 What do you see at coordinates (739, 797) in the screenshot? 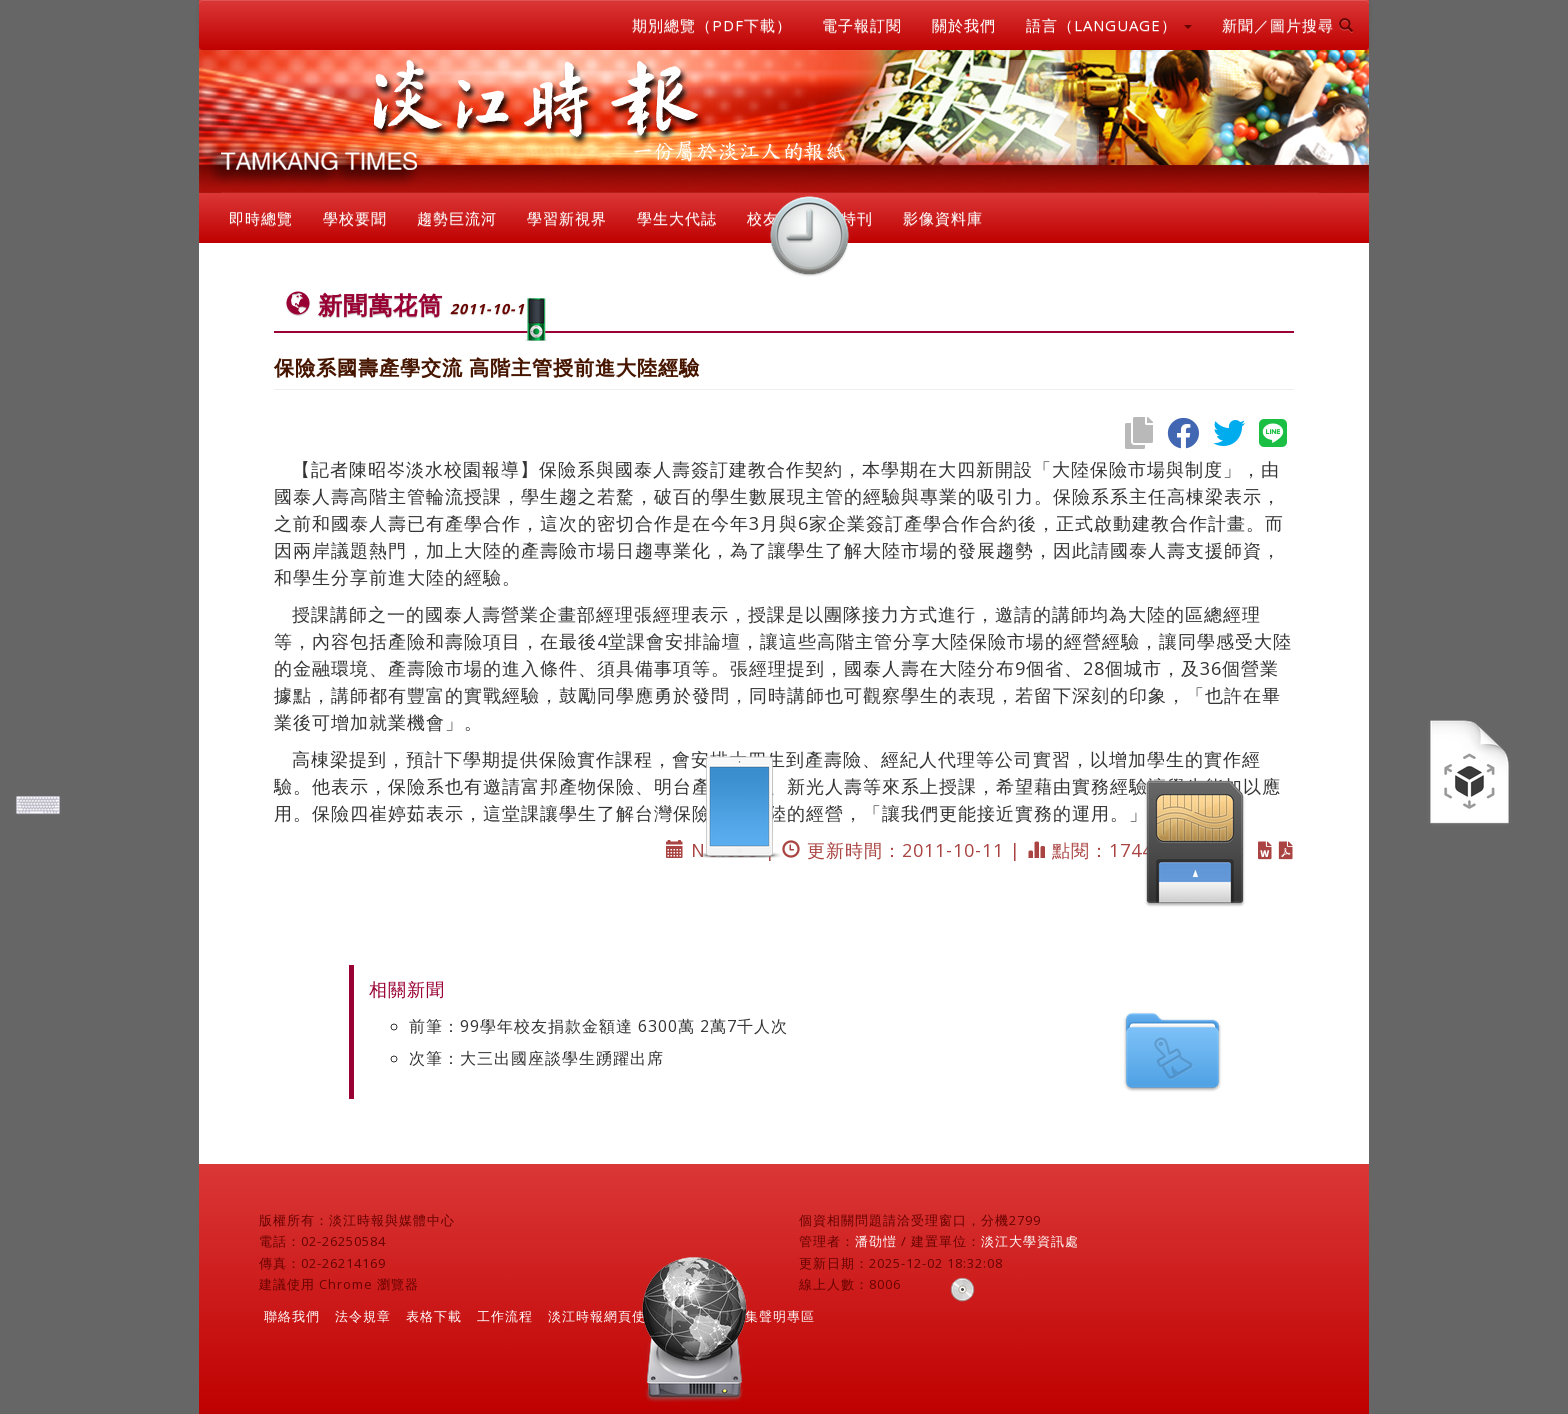
I see `iPad mini 2 device detected` at bounding box center [739, 797].